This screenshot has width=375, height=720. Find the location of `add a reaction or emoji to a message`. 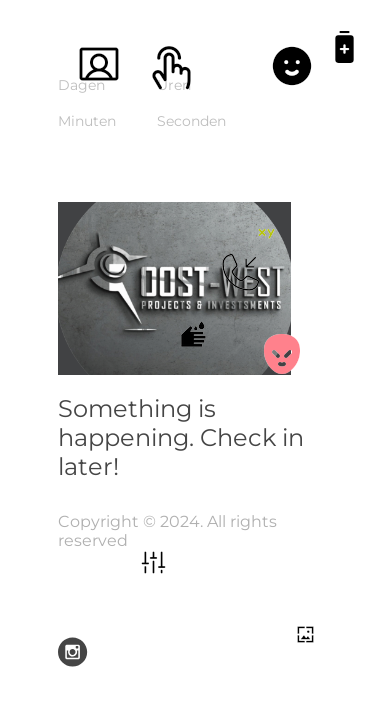

add a reaction or emoji to a message is located at coordinates (292, 66).